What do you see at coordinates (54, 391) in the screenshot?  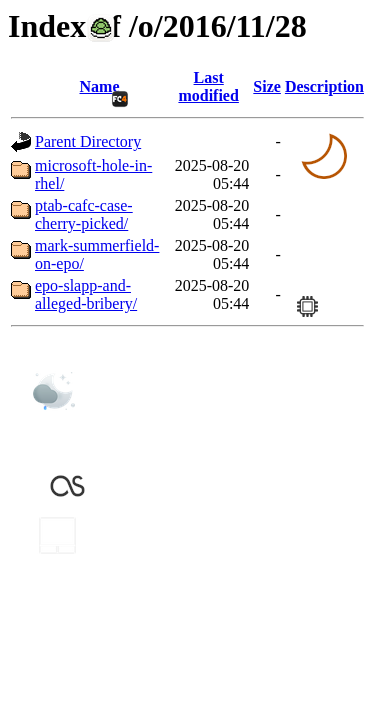 I see `indicates scattered showers at night` at bounding box center [54, 391].